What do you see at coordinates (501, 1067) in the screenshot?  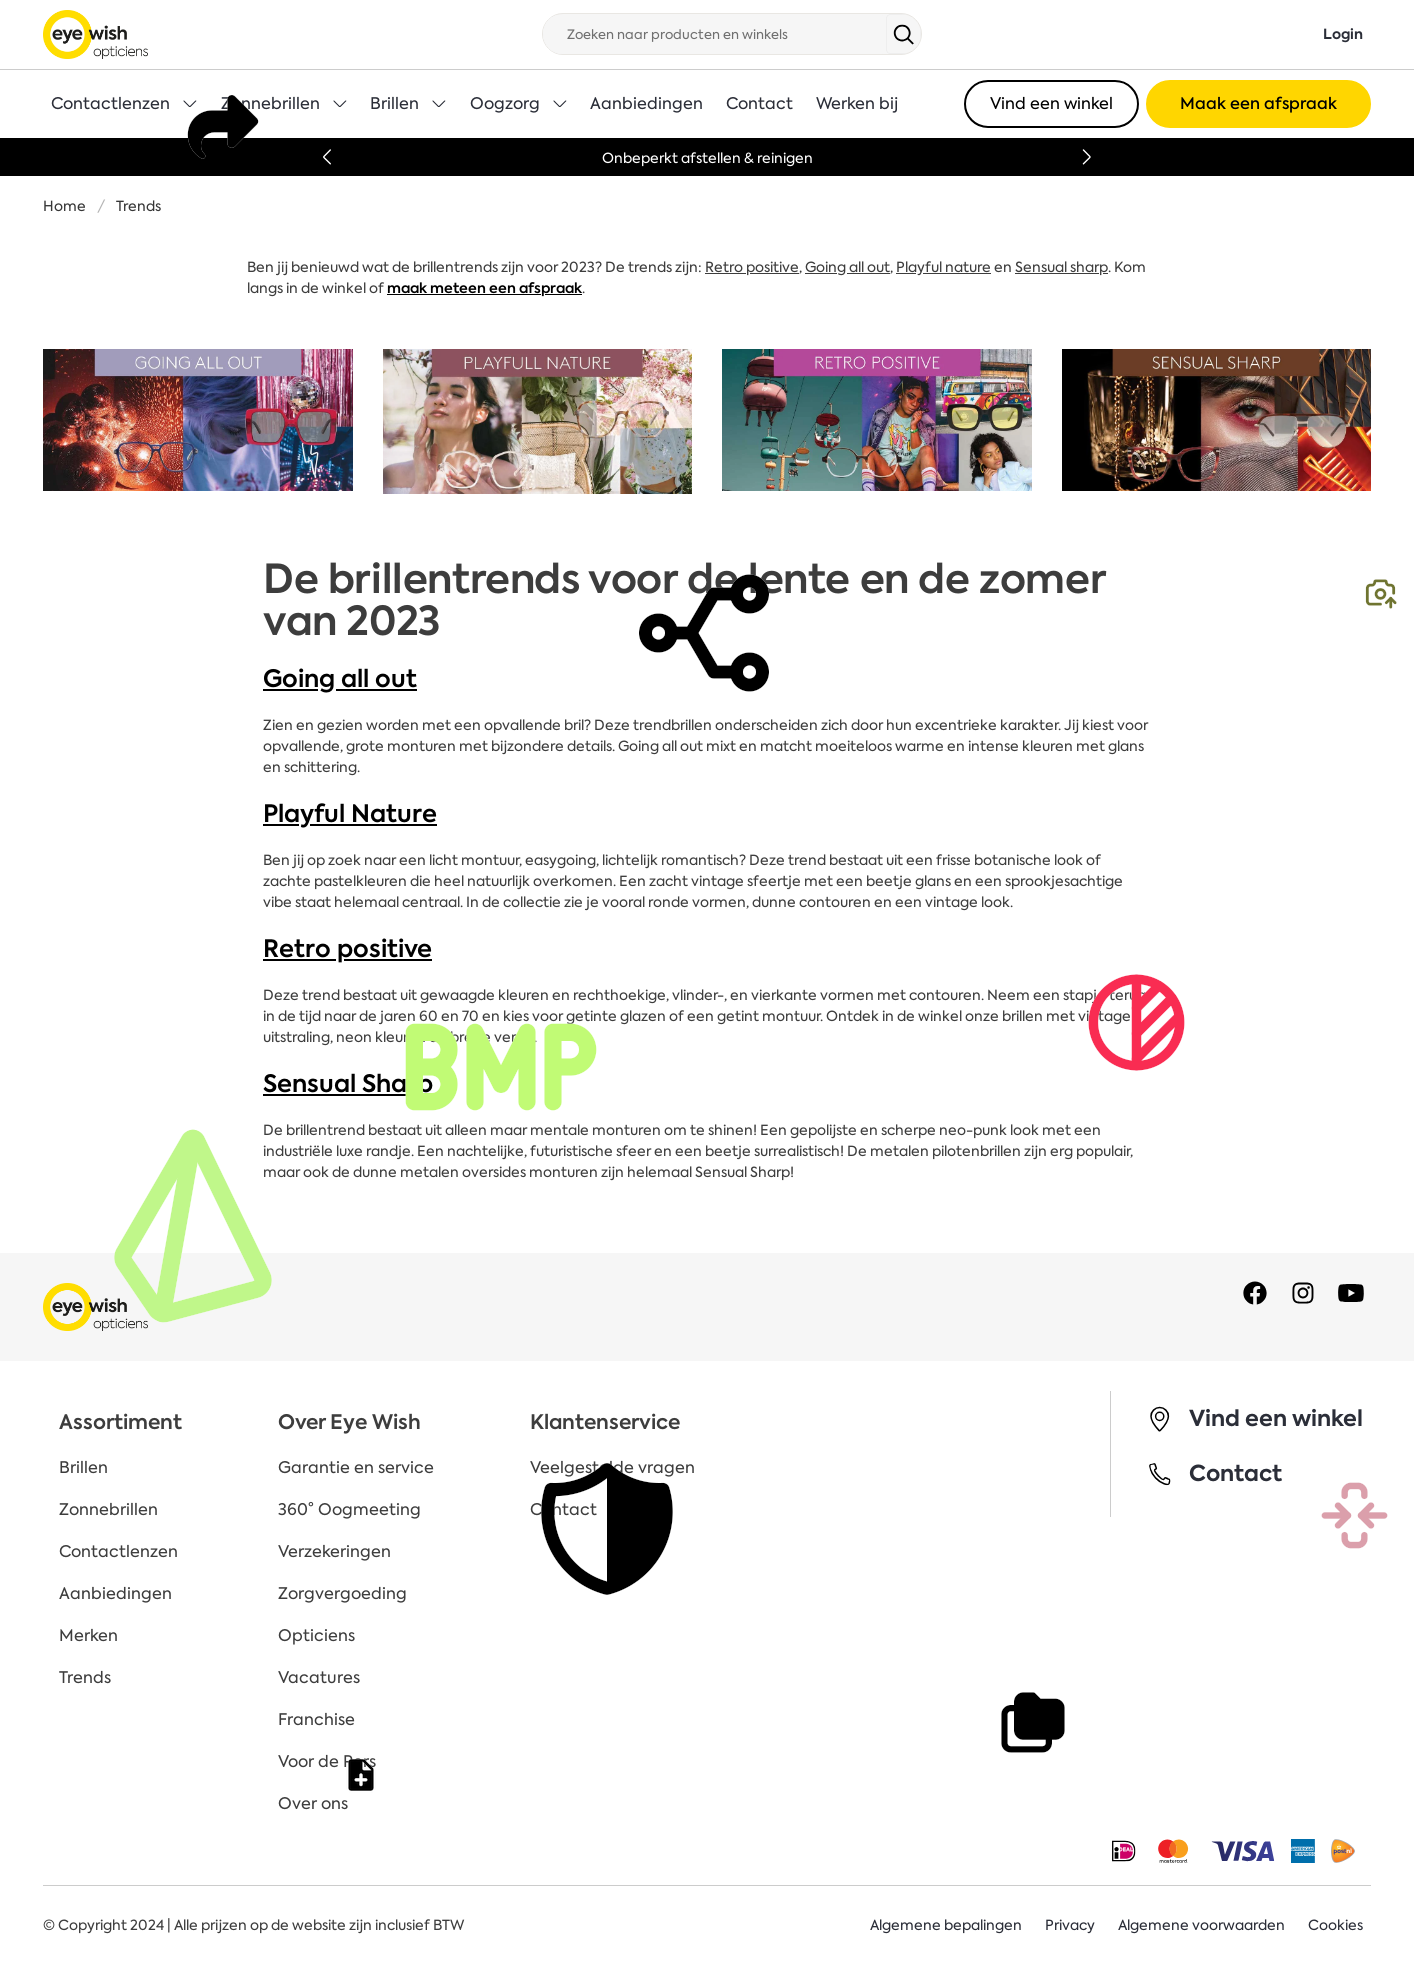 I see `indicates a BMP image file format` at bounding box center [501, 1067].